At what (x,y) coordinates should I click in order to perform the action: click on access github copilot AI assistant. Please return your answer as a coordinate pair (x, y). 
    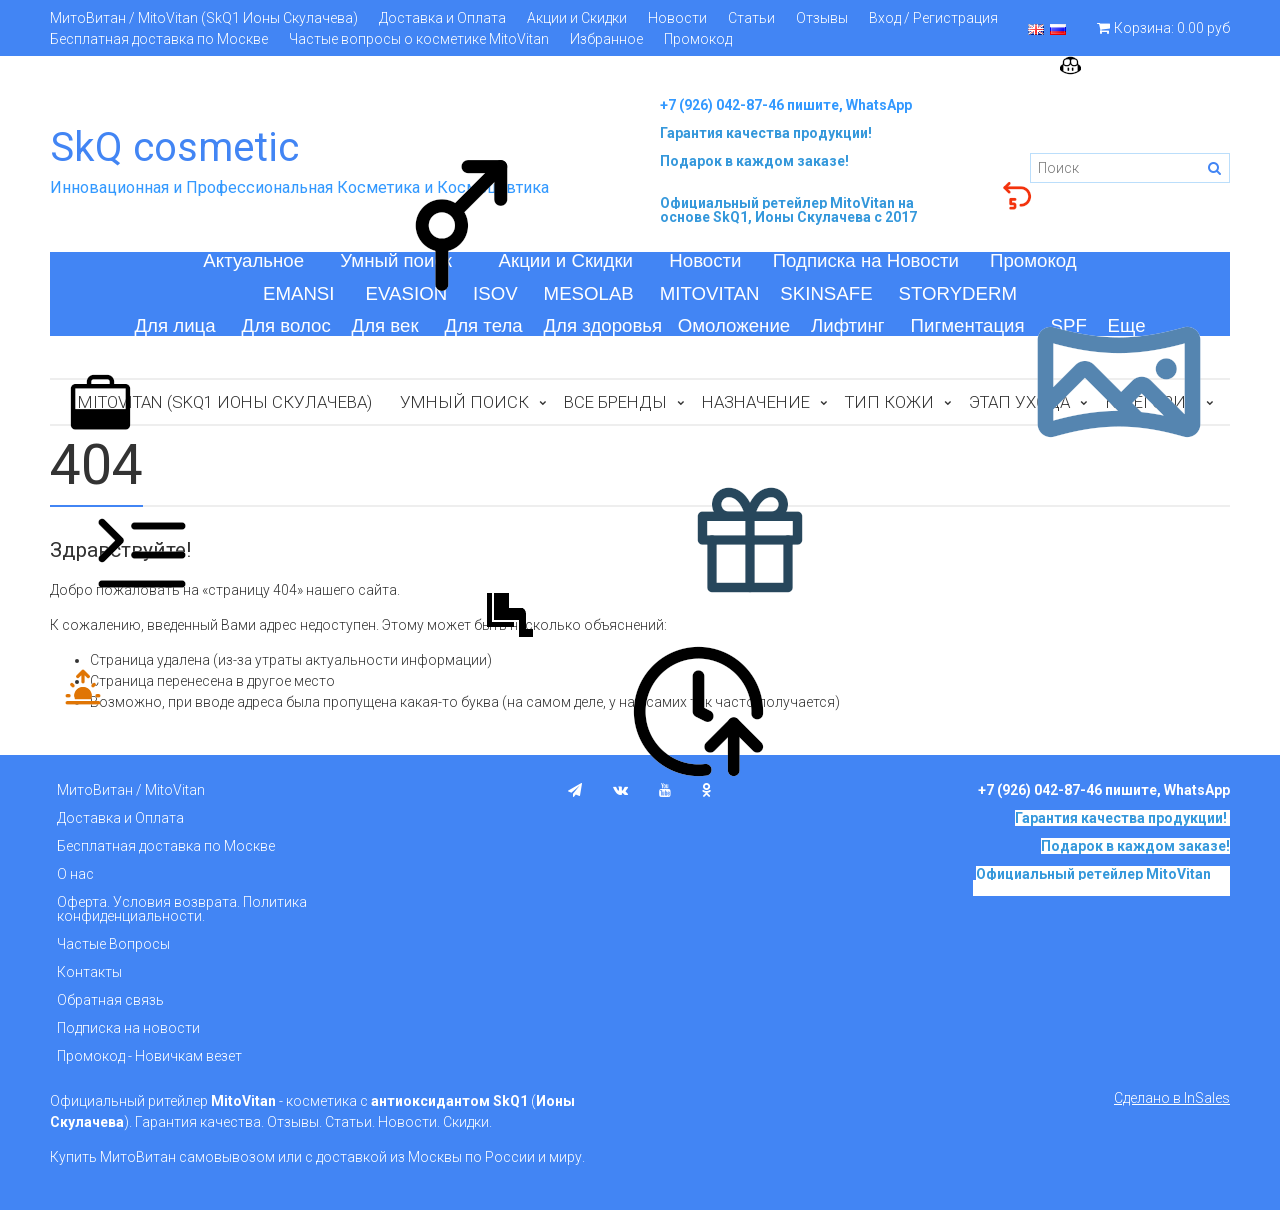
    Looking at the image, I should click on (1070, 65).